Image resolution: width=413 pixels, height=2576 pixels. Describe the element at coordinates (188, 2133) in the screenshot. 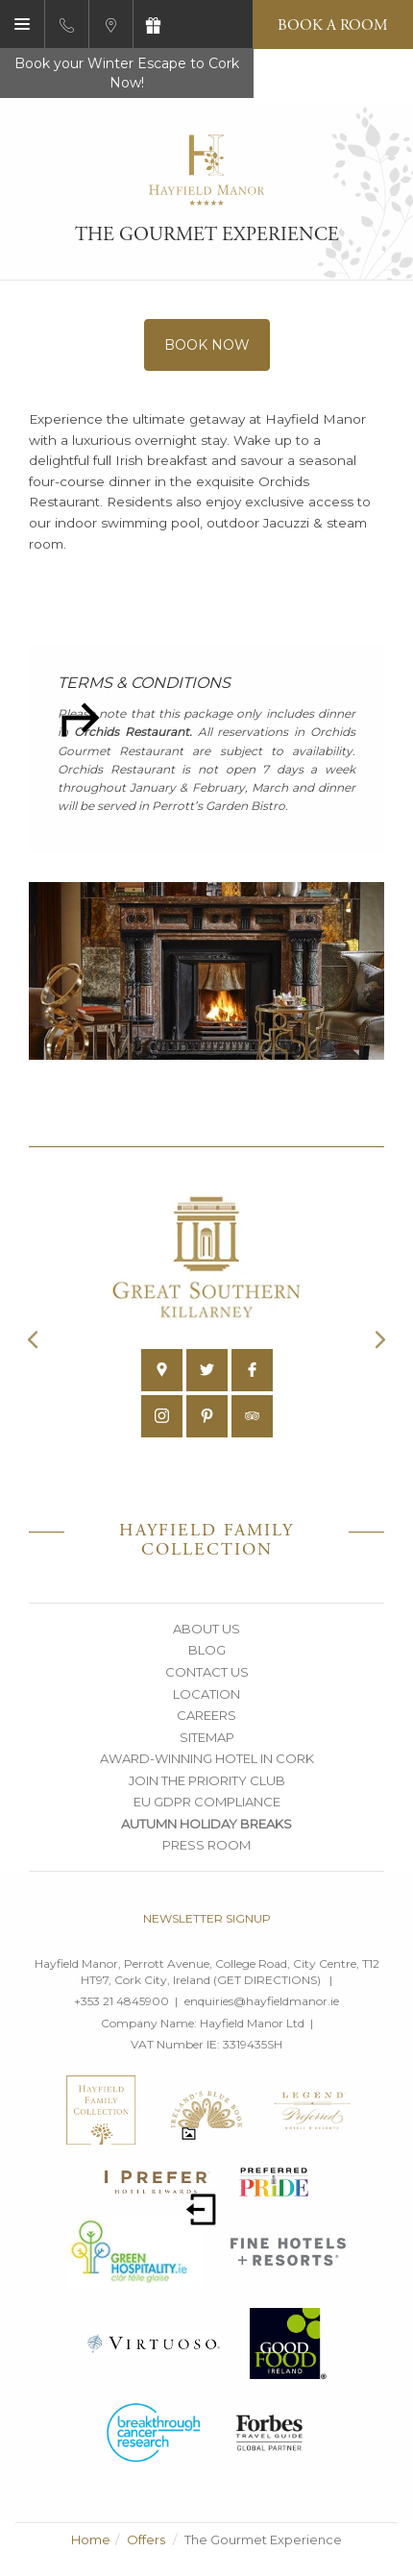

I see `open photo or image folder` at that location.